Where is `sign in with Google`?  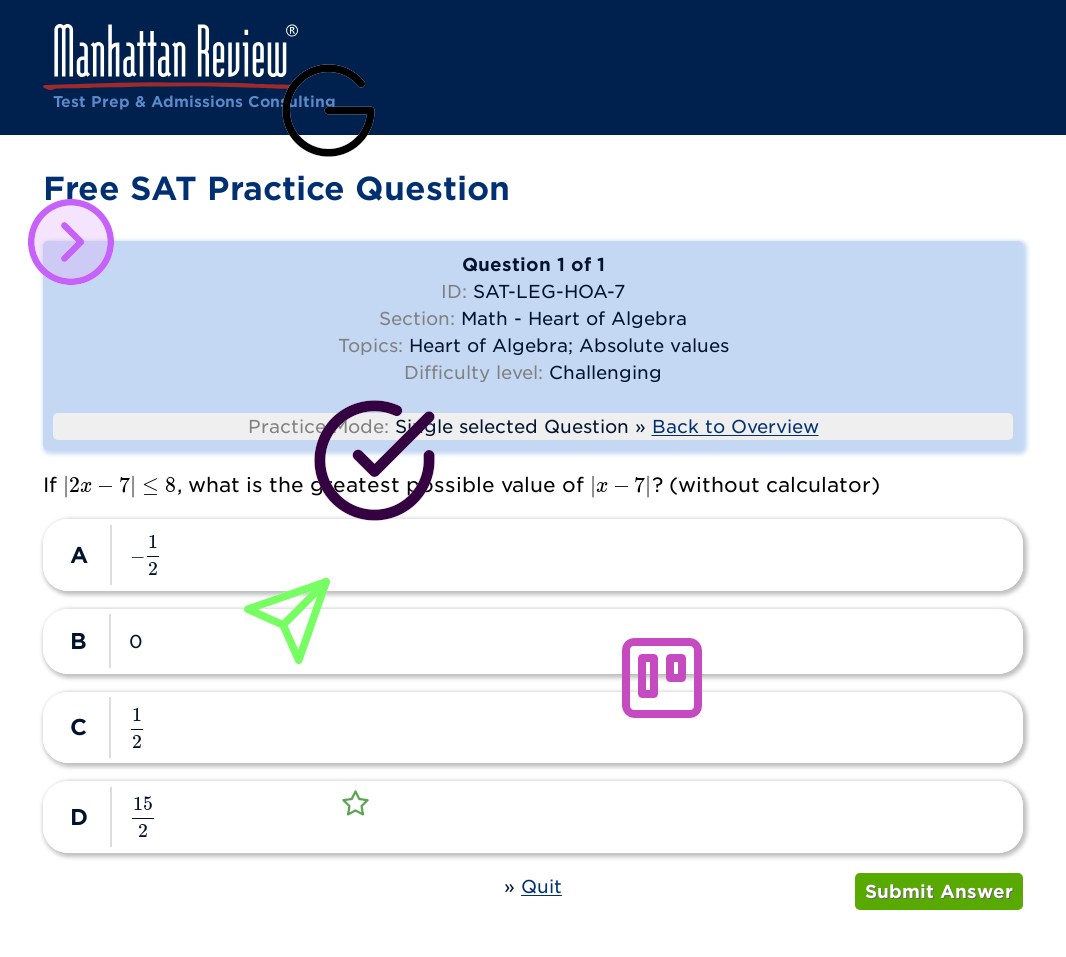
sign in with Google is located at coordinates (328, 110).